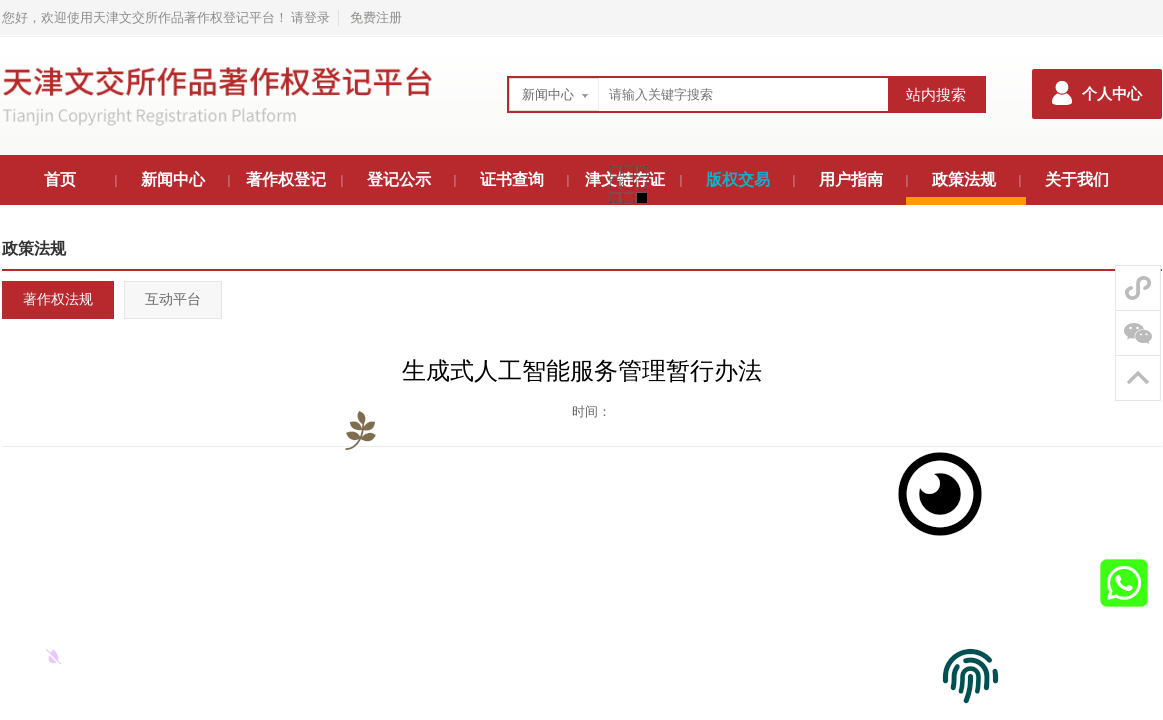 The image size is (1163, 720). What do you see at coordinates (1124, 583) in the screenshot?
I see `open WhatsApp messaging app` at bounding box center [1124, 583].